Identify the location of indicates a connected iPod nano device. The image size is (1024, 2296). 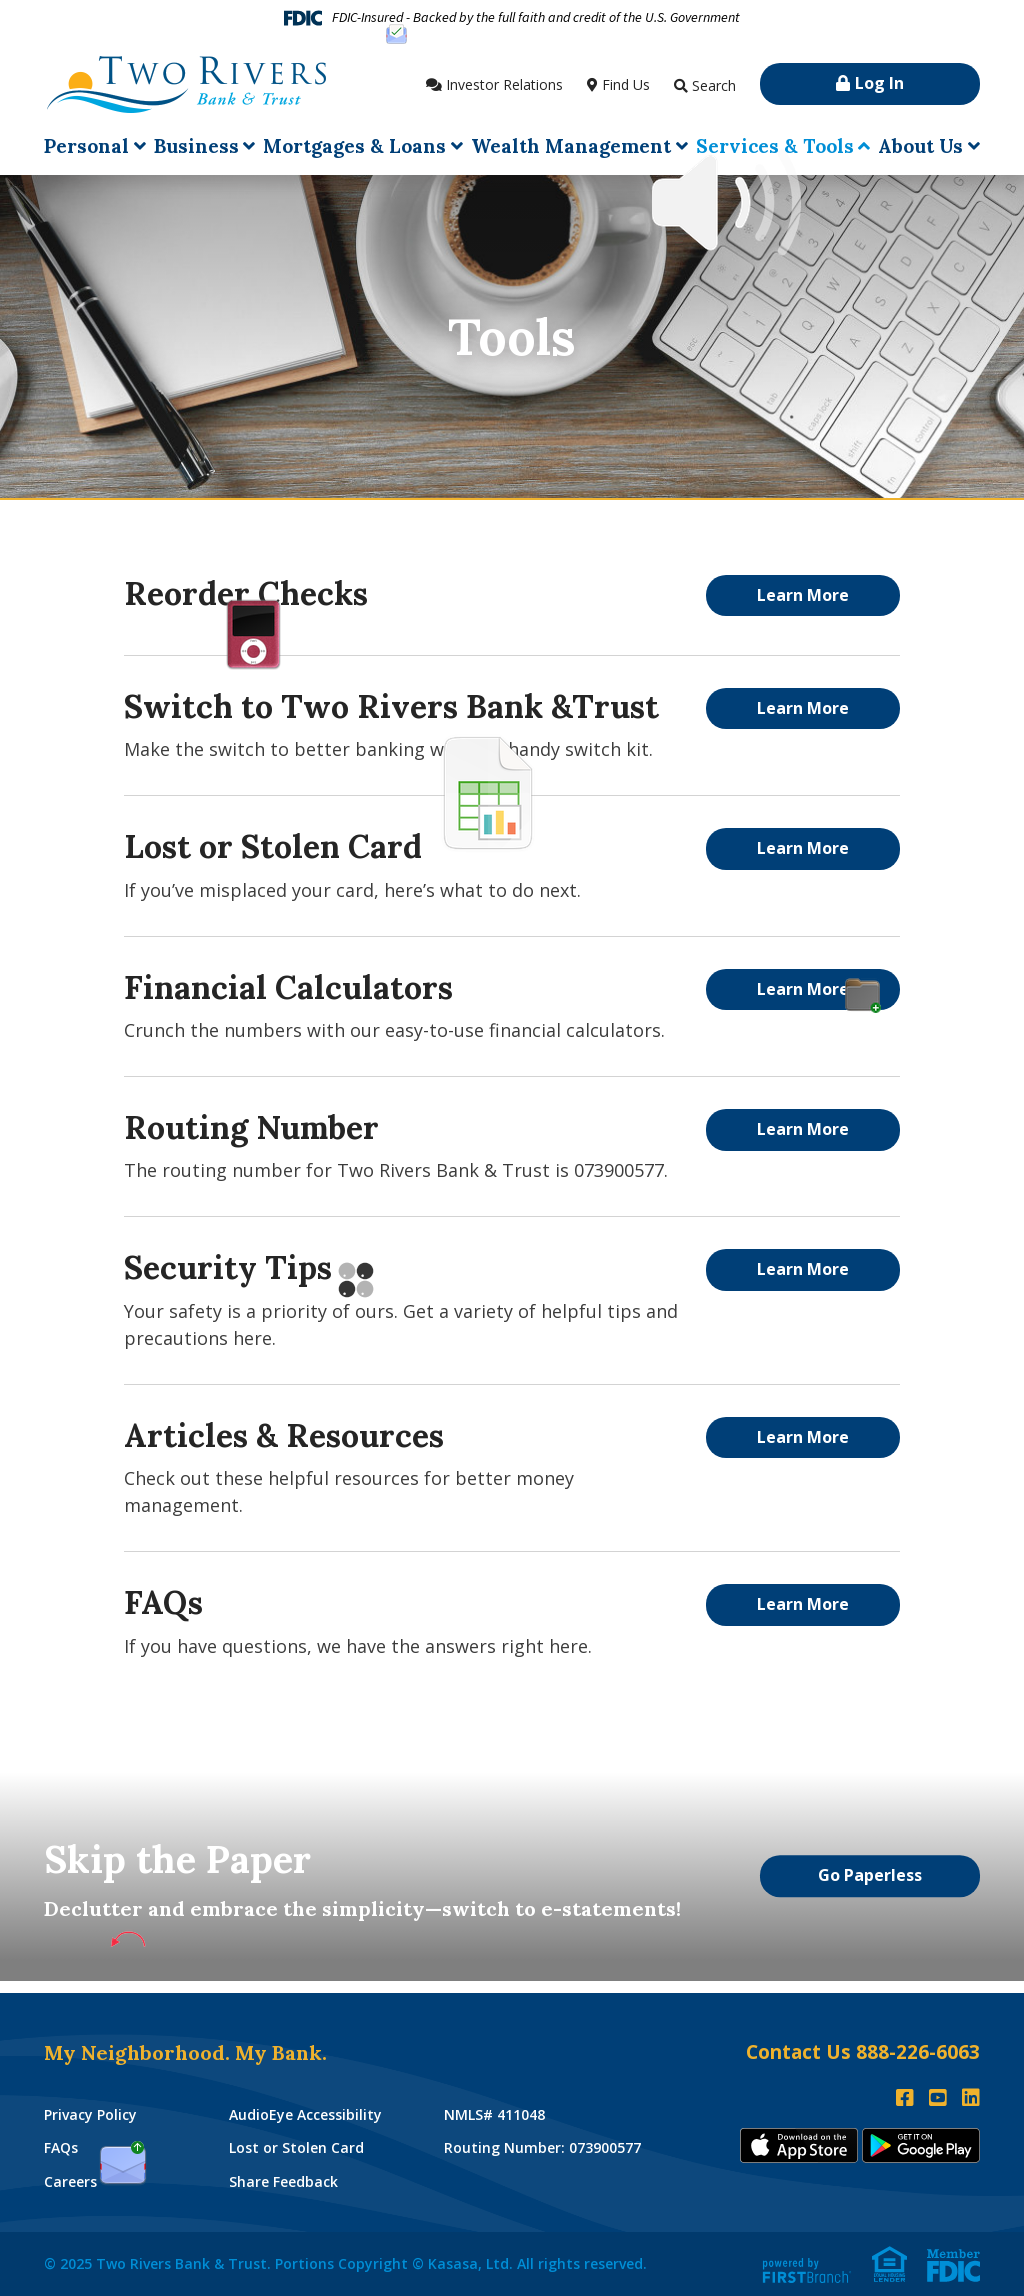
(253, 618).